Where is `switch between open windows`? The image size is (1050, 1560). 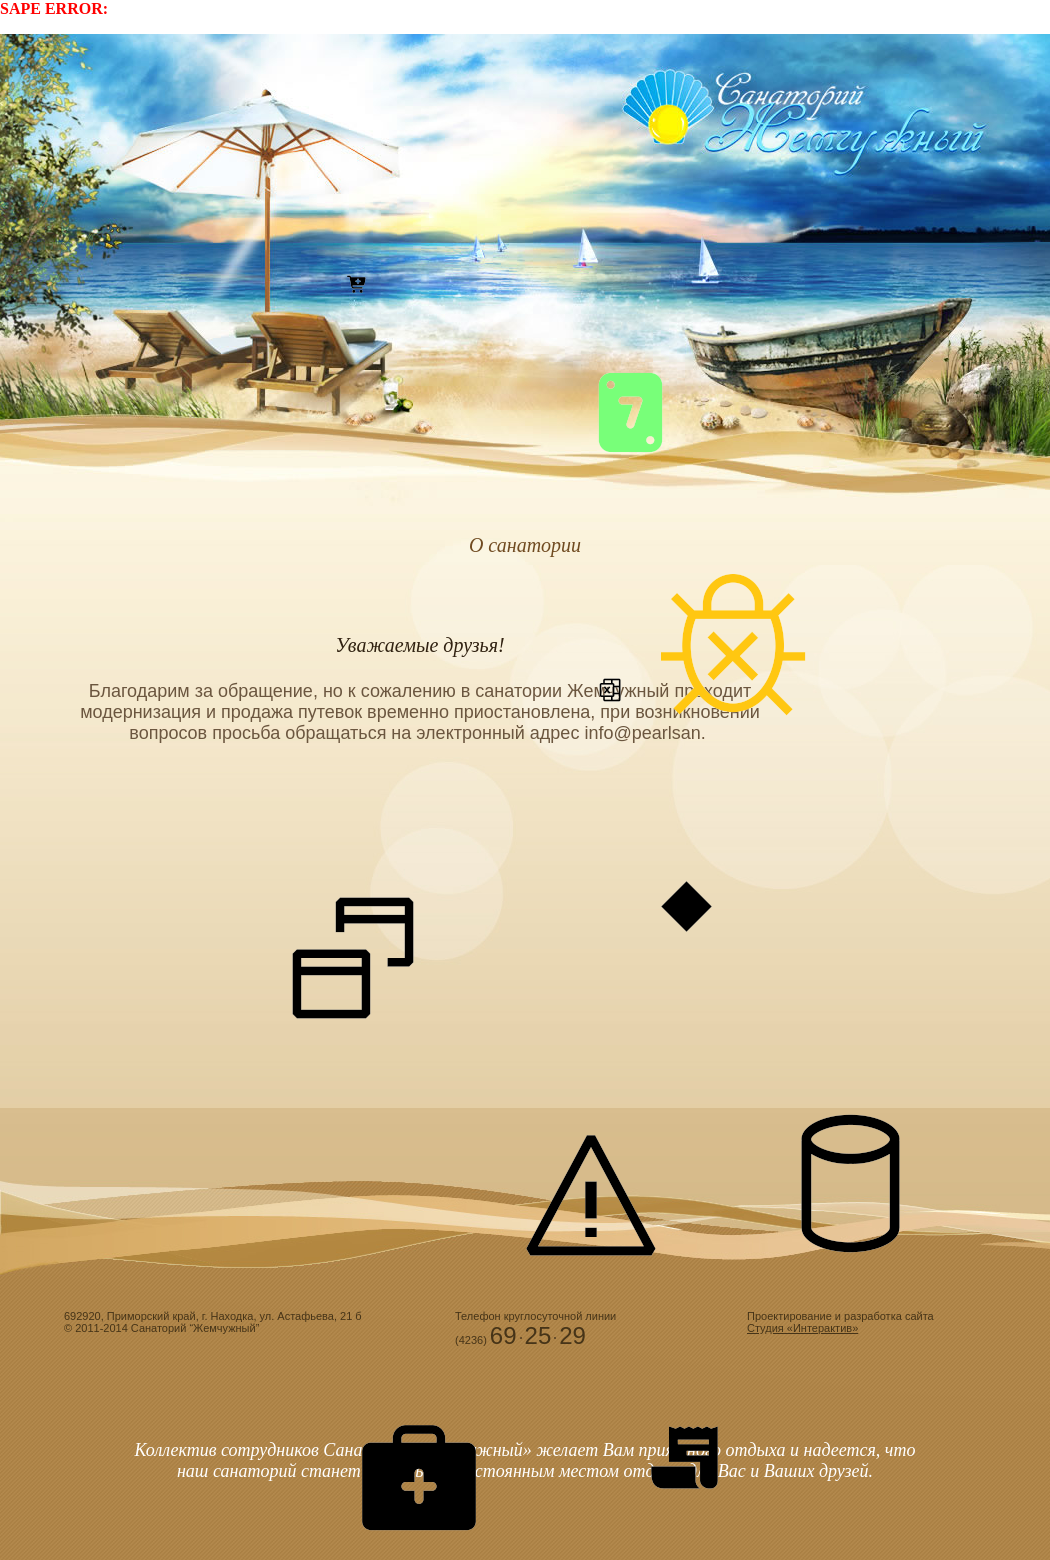
switch between open windows is located at coordinates (353, 958).